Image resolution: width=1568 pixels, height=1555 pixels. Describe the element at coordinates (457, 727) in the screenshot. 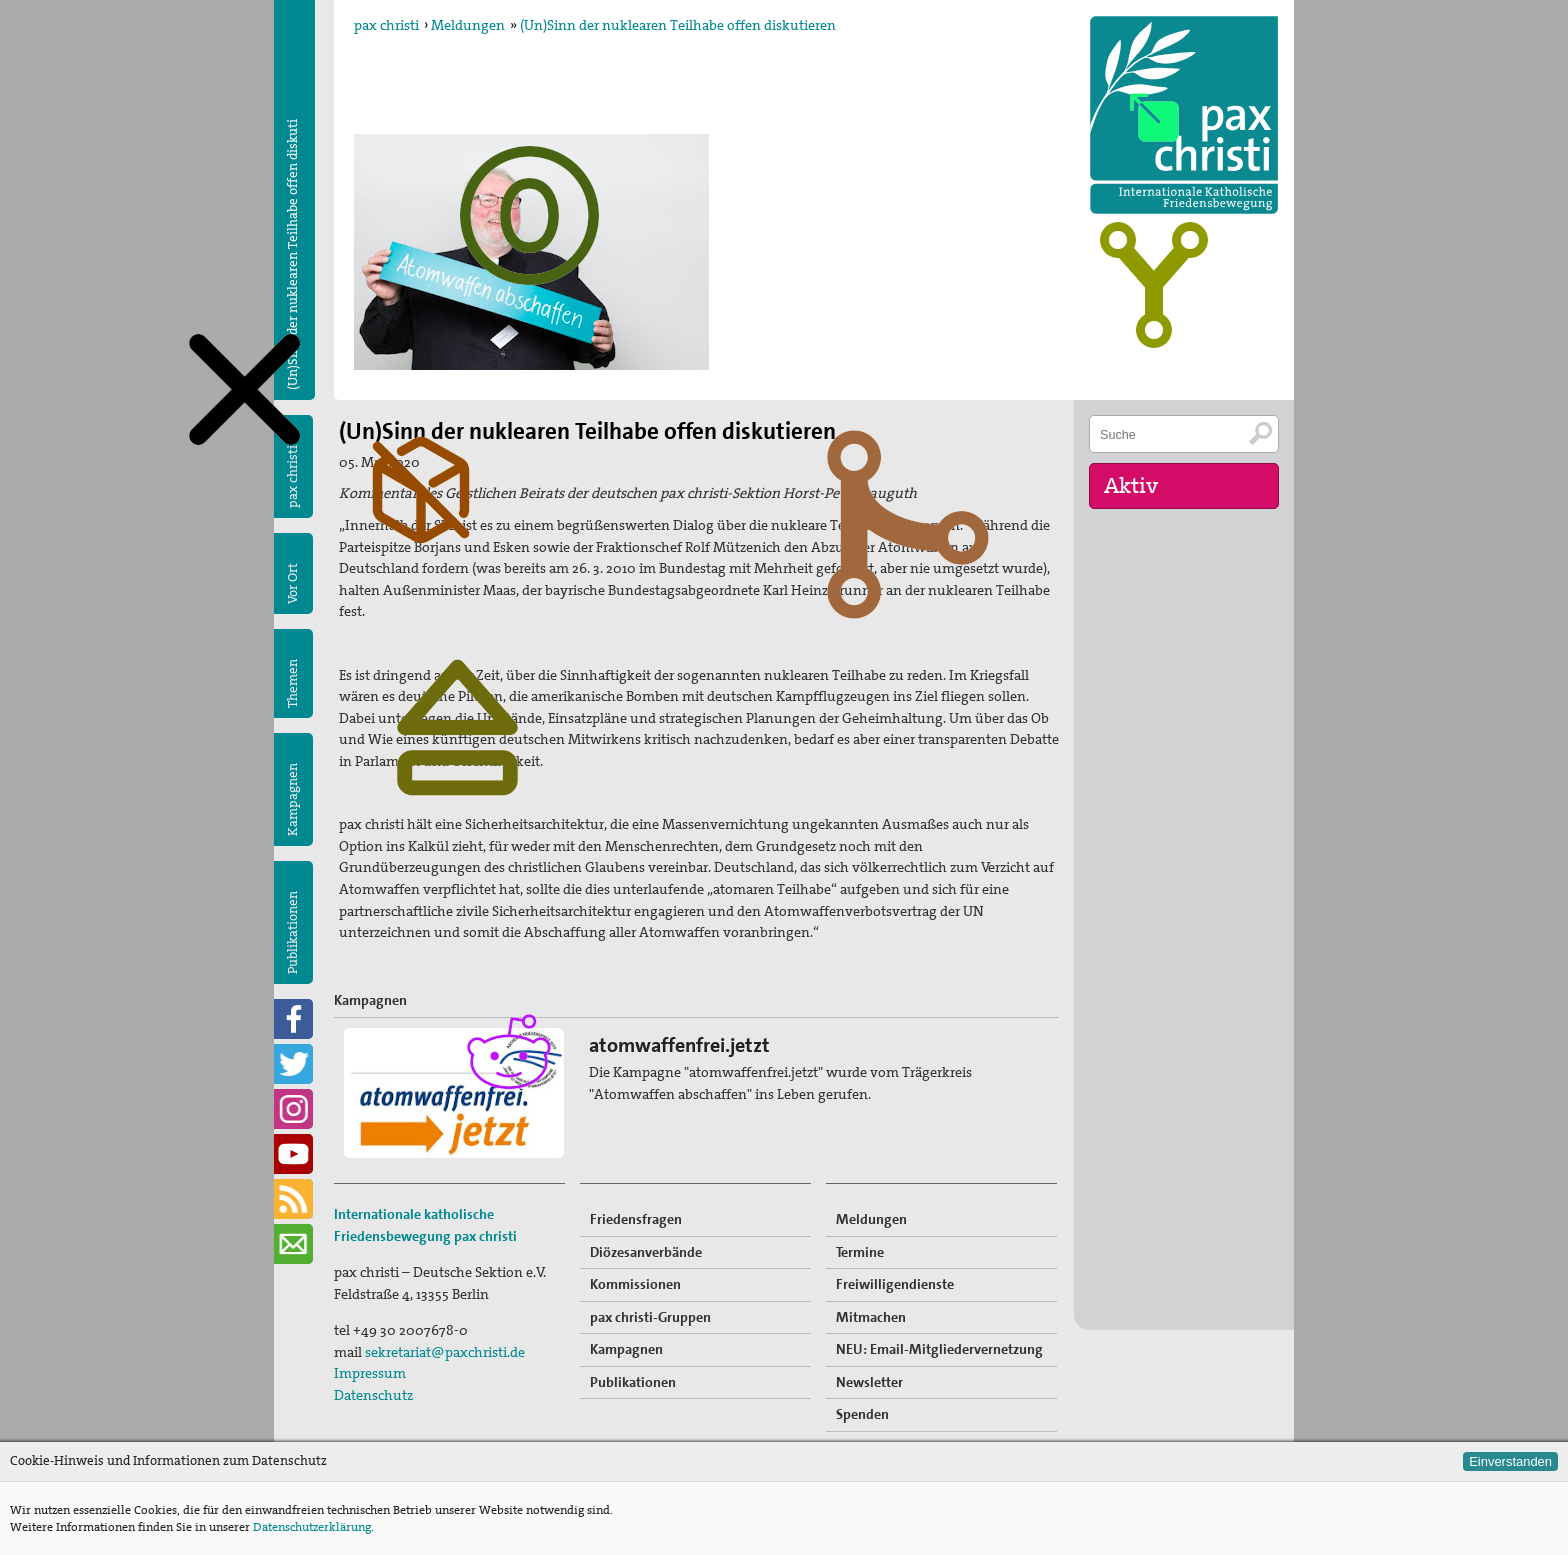

I see `eject media or disc from player` at that location.